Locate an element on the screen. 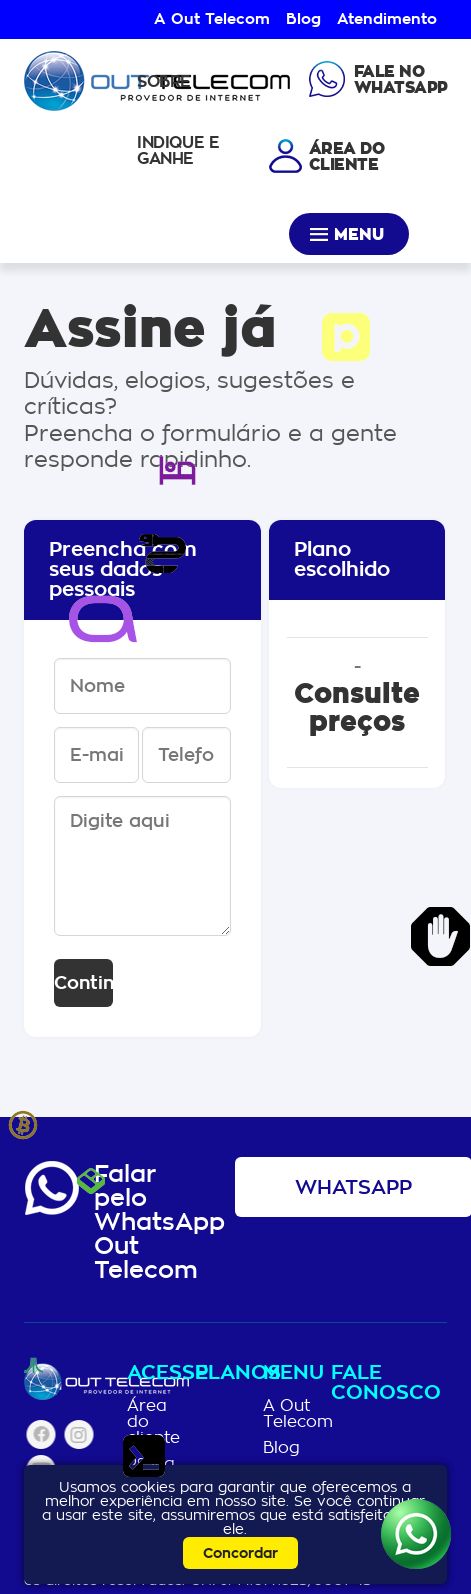 This screenshot has height=1594, width=471. Atari brand logo is located at coordinates (33, 1365).